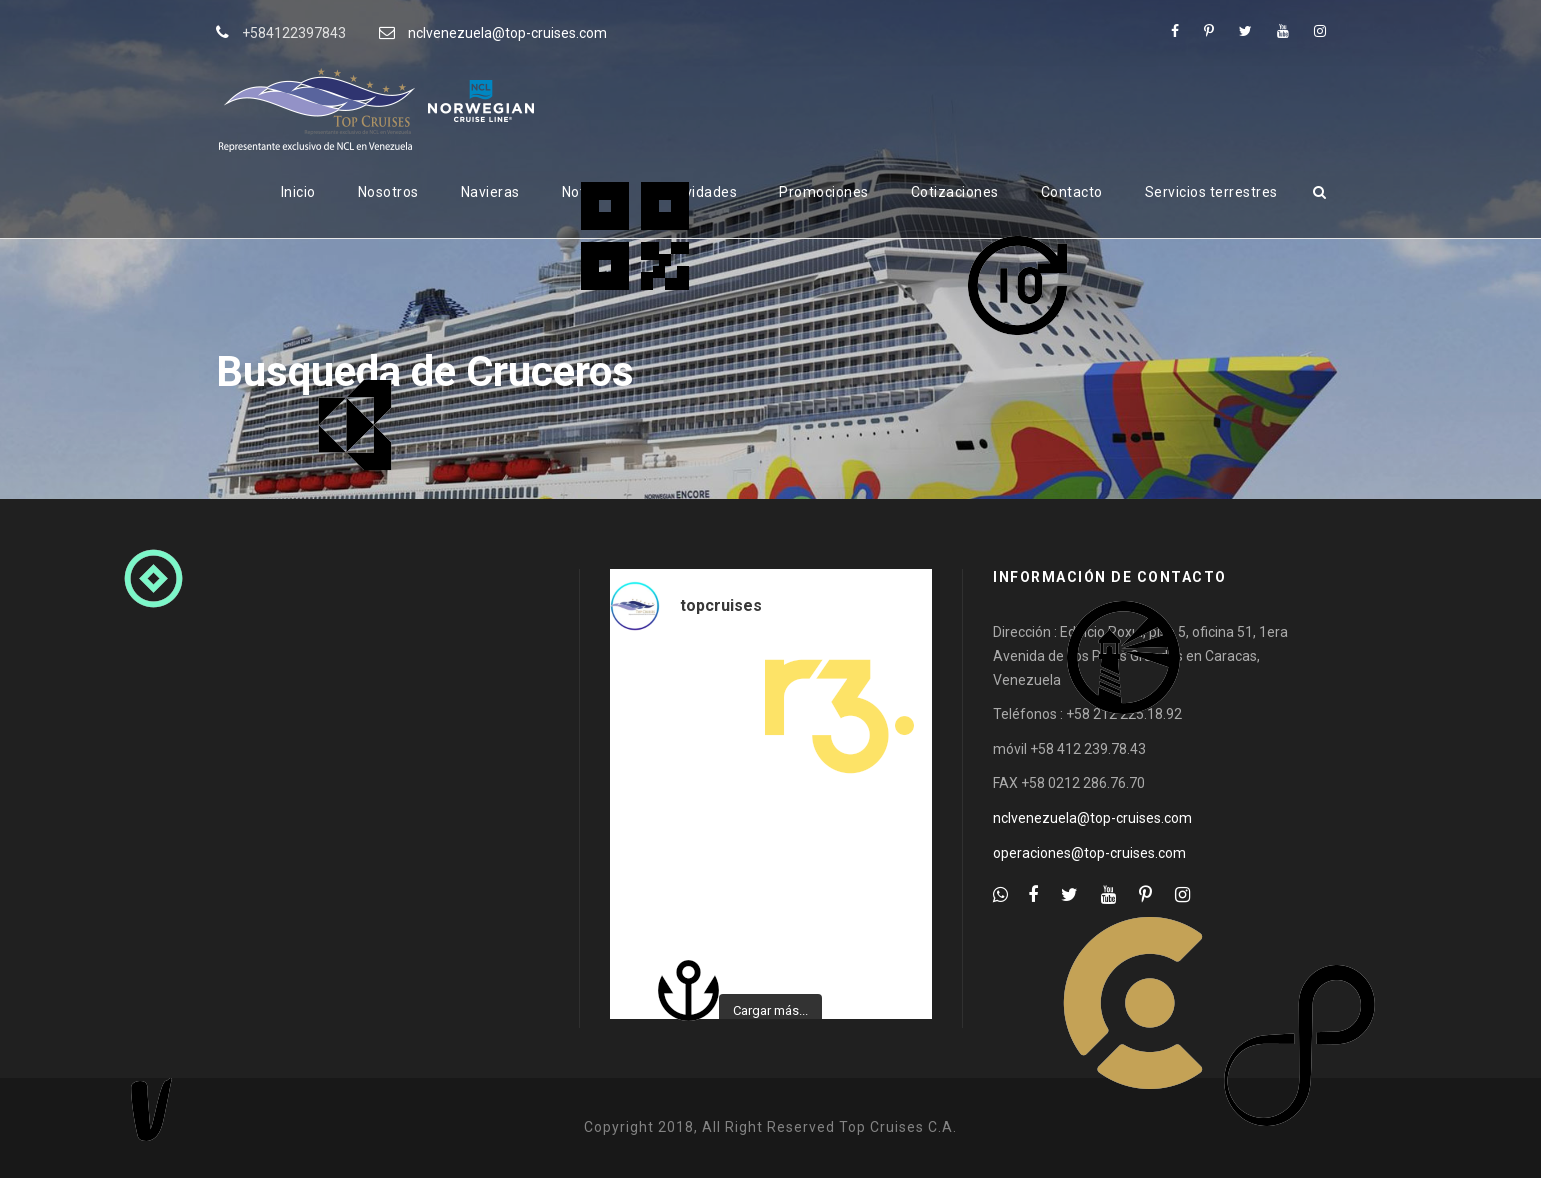  Describe the element at coordinates (1017, 285) in the screenshot. I see `skip forward 10 seconds` at that location.